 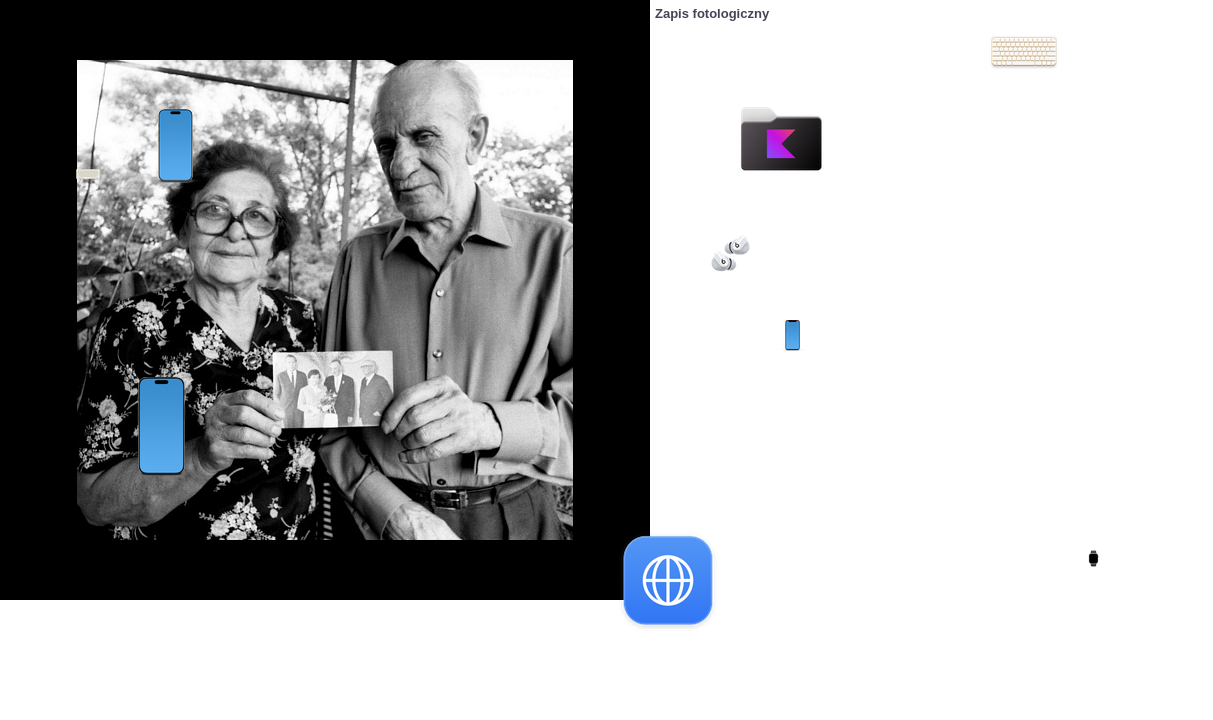 What do you see at coordinates (781, 141) in the screenshot?
I see `open kotlin project folder` at bounding box center [781, 141].